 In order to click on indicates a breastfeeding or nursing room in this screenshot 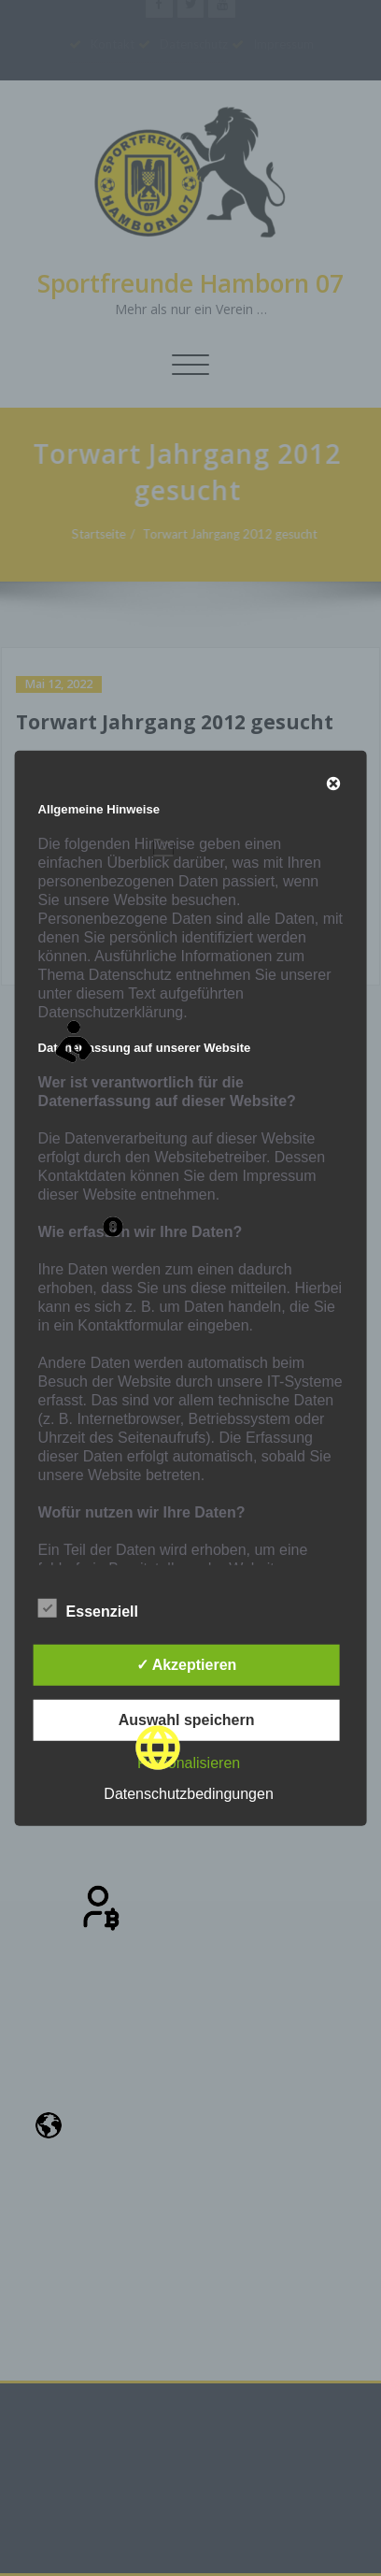, I will do `click(74, 1042)`.